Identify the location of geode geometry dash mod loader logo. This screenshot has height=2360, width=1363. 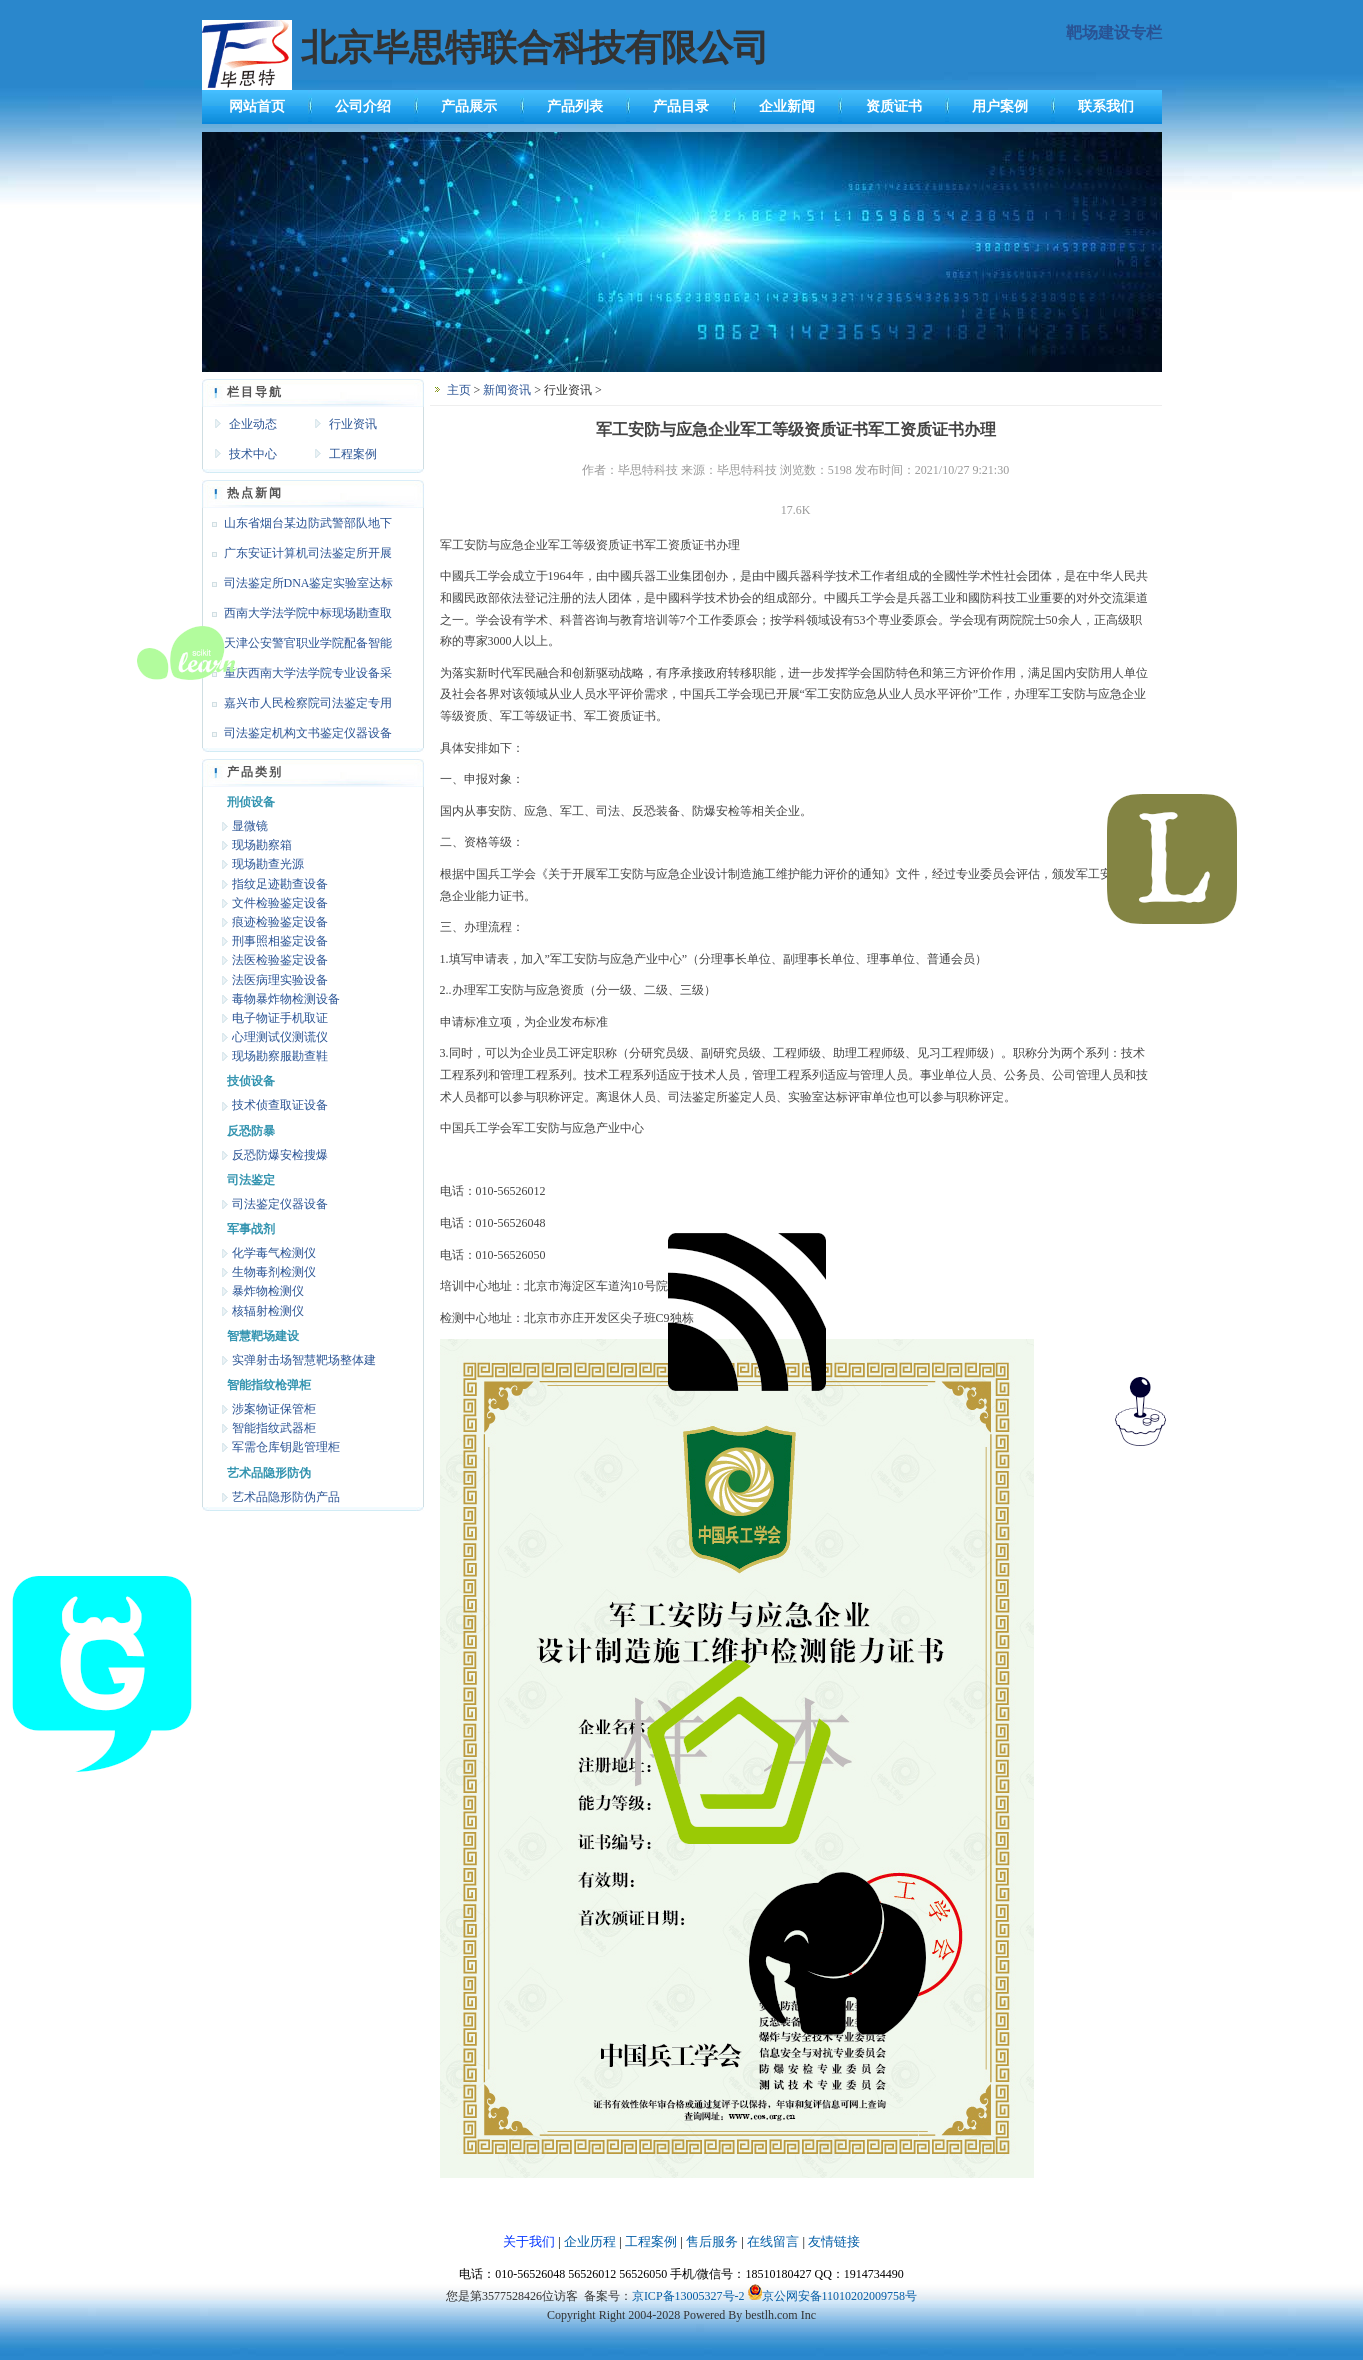
(739, 1752).